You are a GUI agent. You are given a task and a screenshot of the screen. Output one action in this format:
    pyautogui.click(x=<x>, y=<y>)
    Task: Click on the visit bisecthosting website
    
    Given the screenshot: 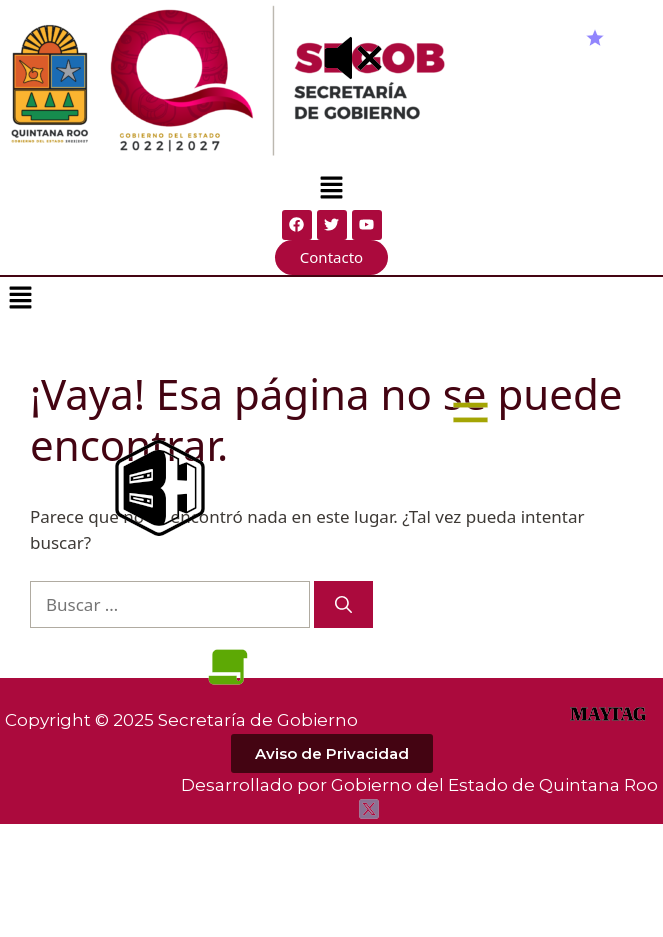 What is the action you would take?
    pyautogui.click(x=160, y=488)
    